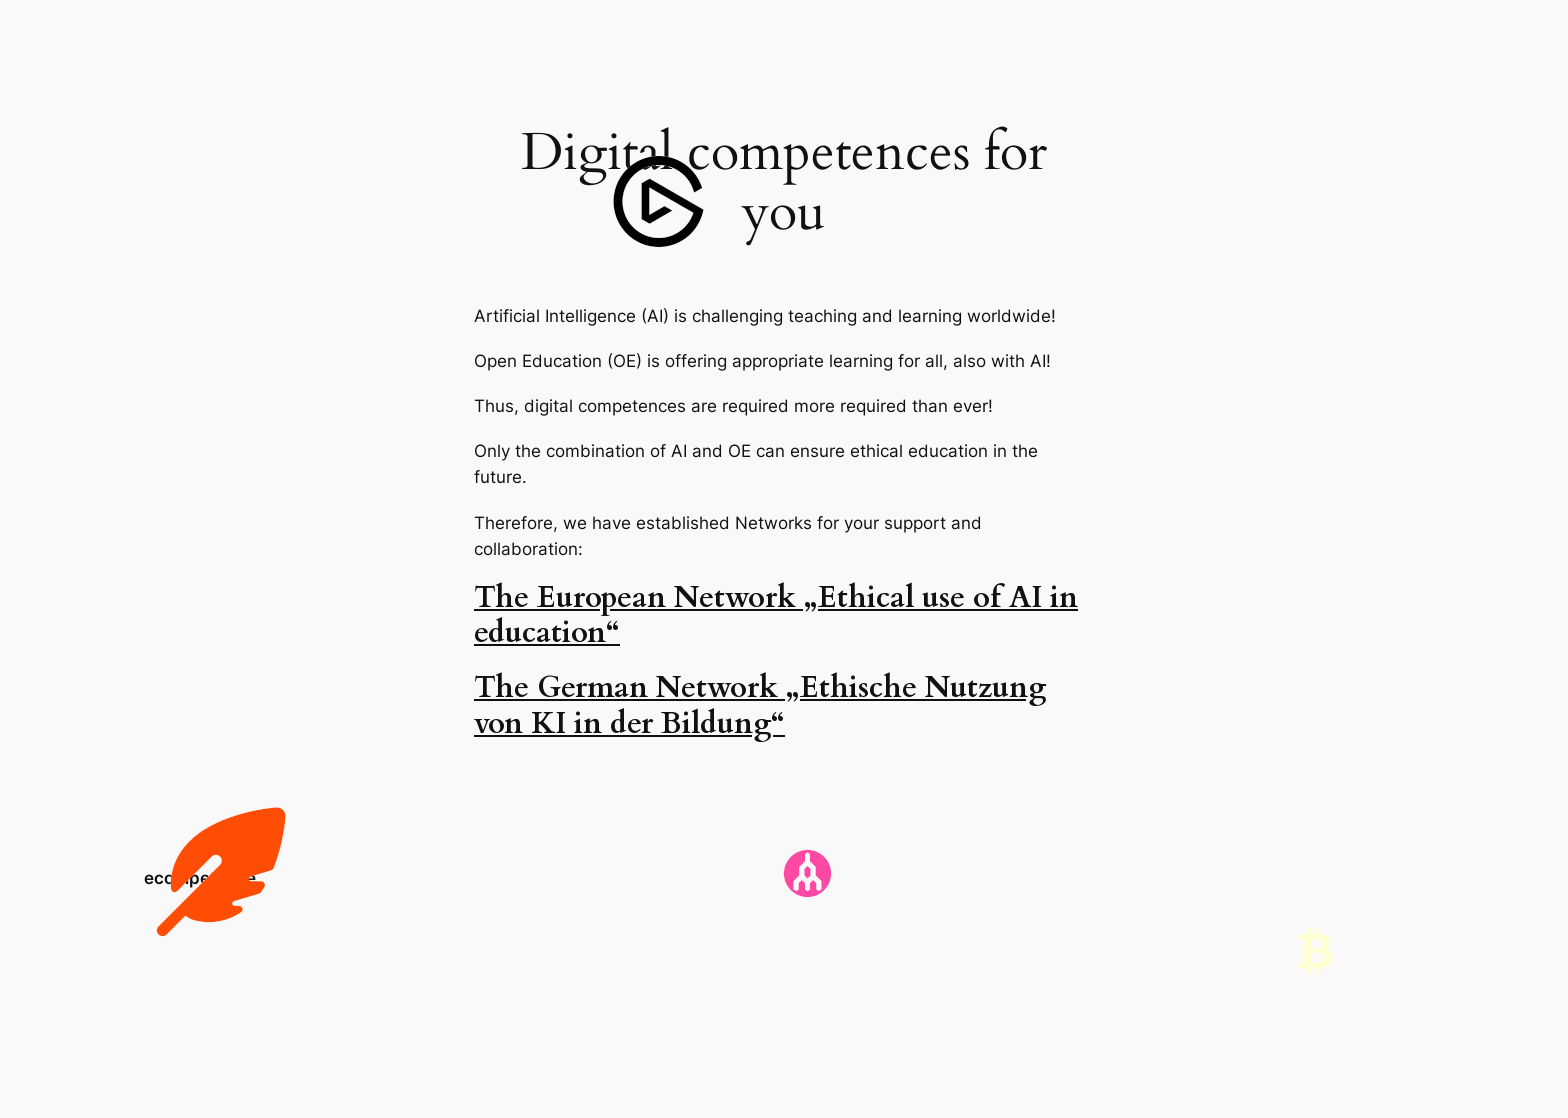 The image size is (1568, 1118). Describe the element at coordinates (658, 201) in the screenshot. I see `elgato brand logo` at that location.